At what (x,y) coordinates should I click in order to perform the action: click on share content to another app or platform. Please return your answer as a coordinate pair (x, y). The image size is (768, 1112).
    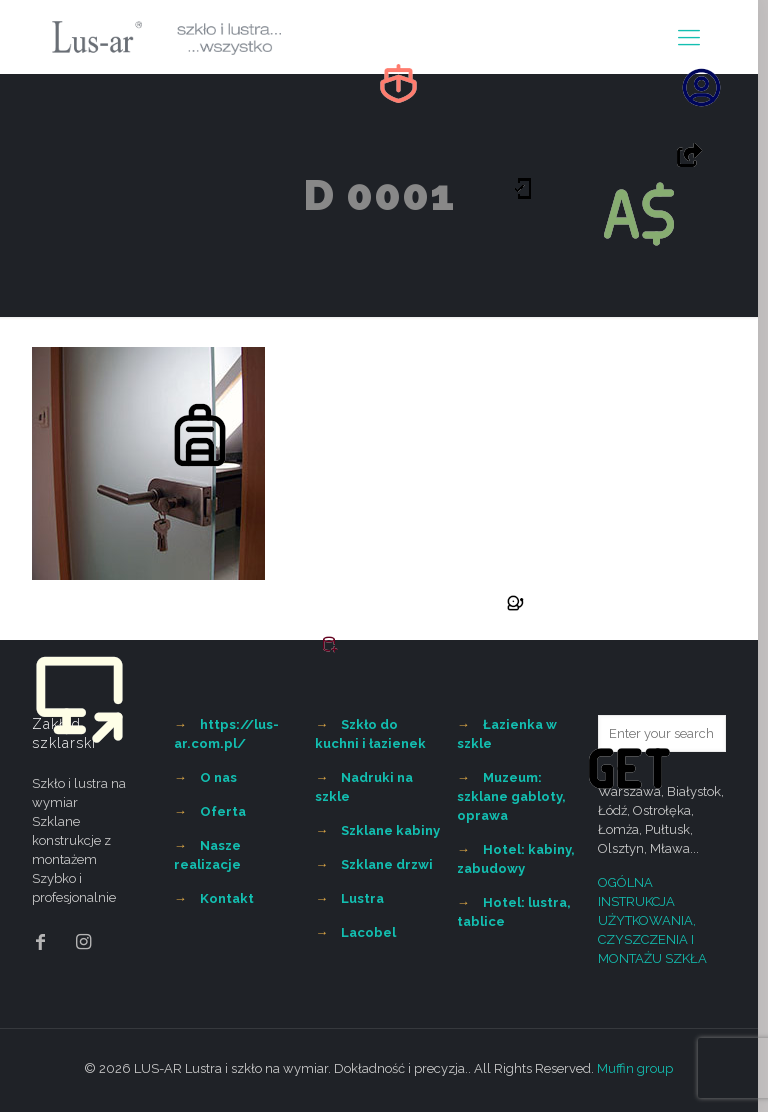
    Looking at the image, I should click on (689, 155).